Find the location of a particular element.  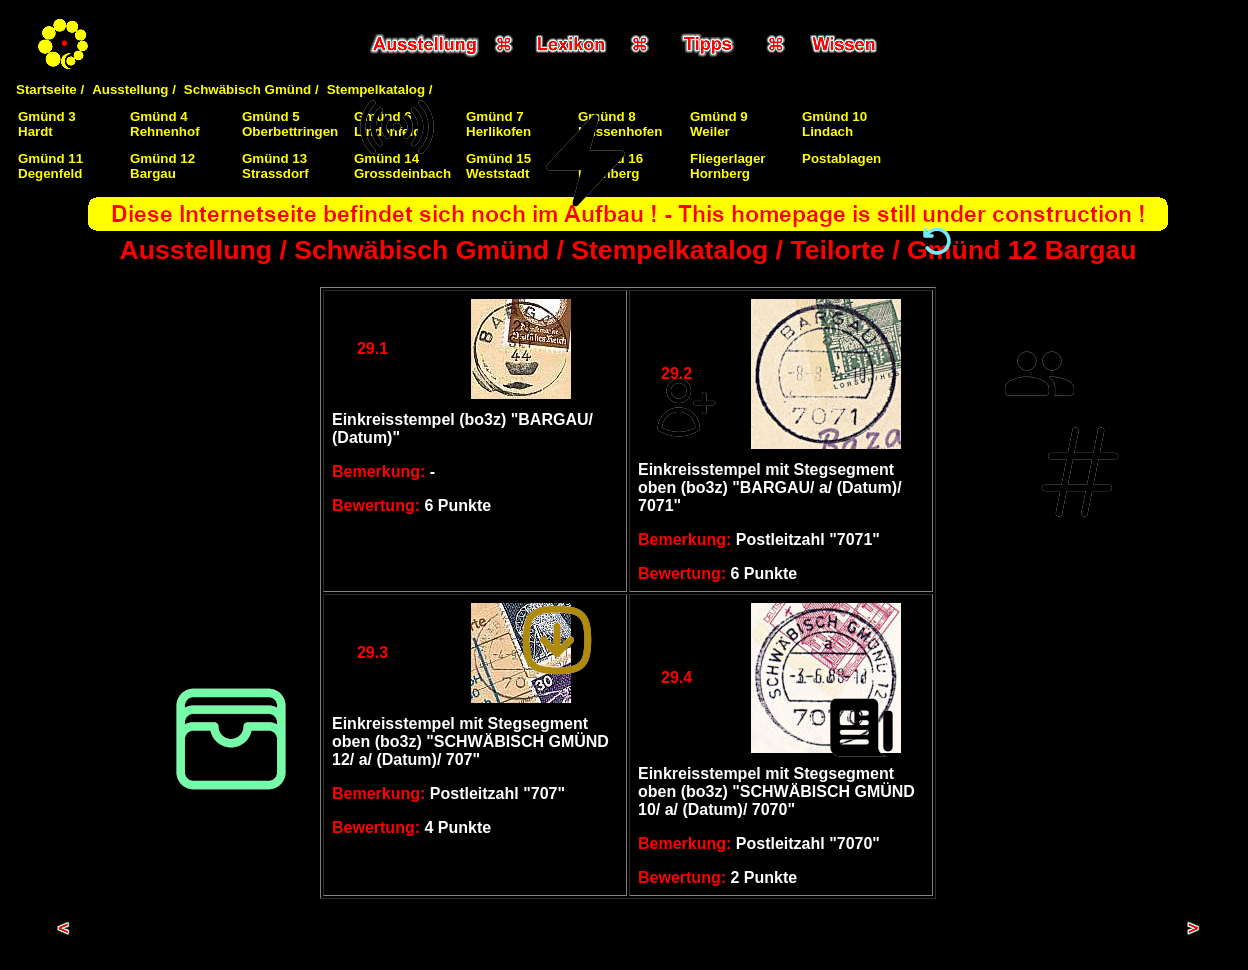

add a new contact or friend is located at coordinates (686, 407).